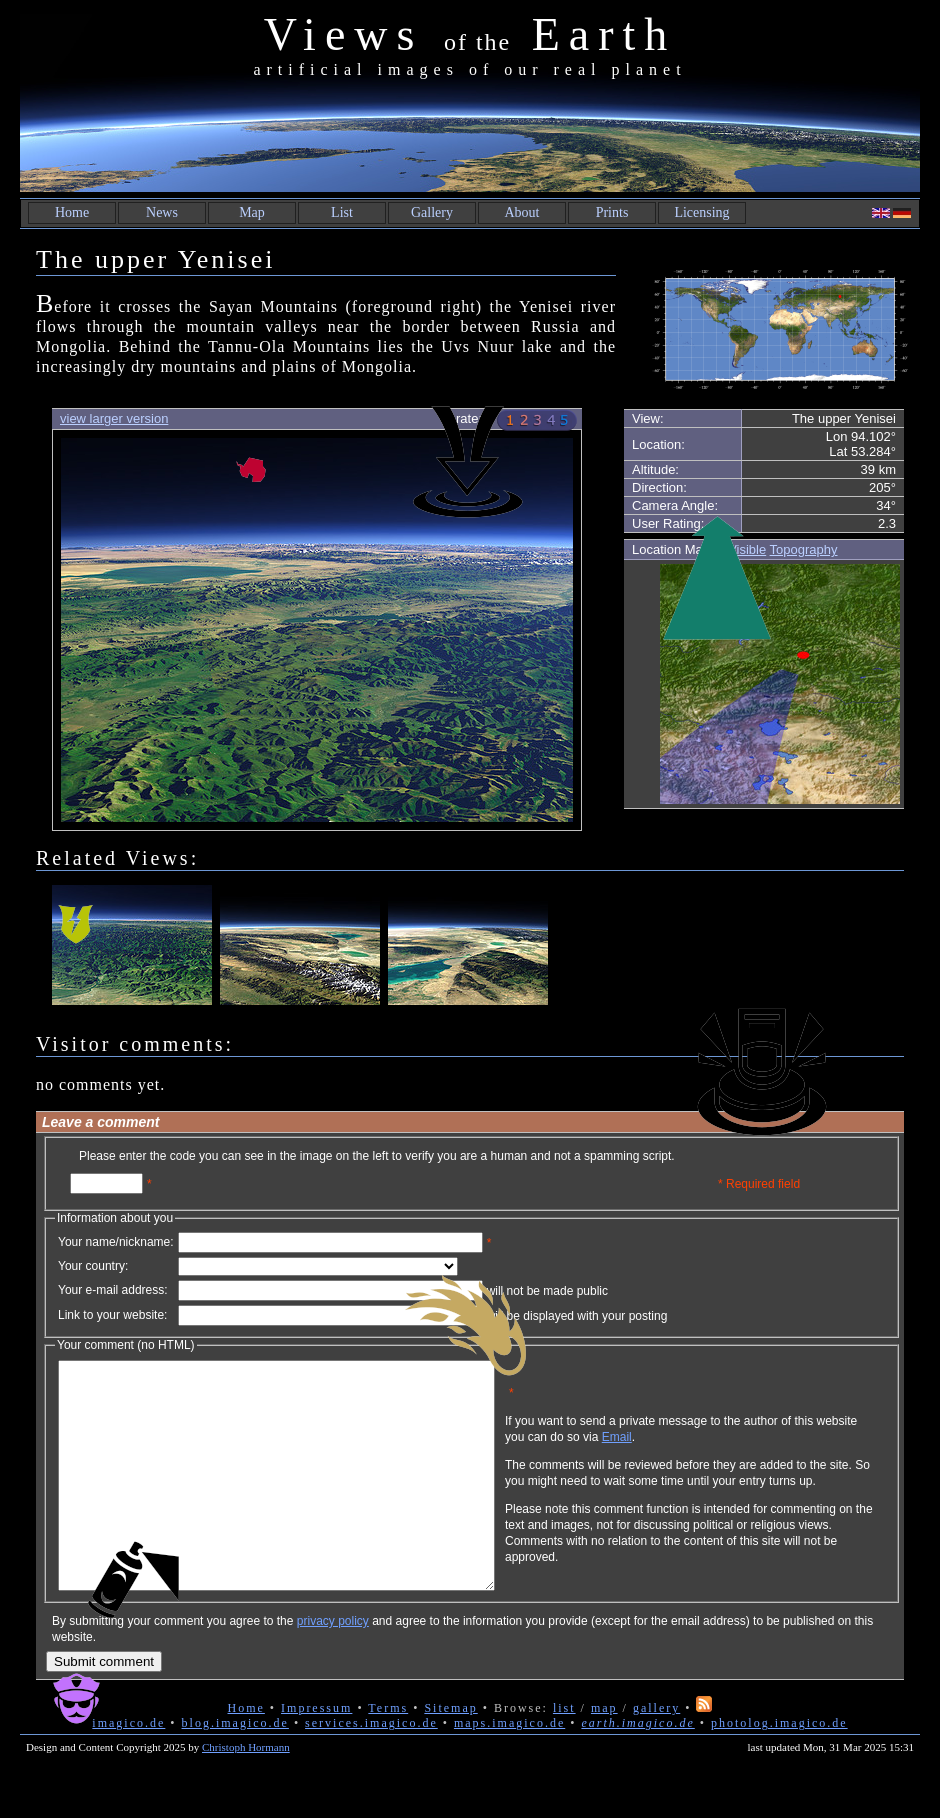 This screenshot has width=940, height=1818. What do you see at coordinates (76, 1698) in the screenshot?
I see `contact law enforcement or security` at bounding box center [76, 1698].